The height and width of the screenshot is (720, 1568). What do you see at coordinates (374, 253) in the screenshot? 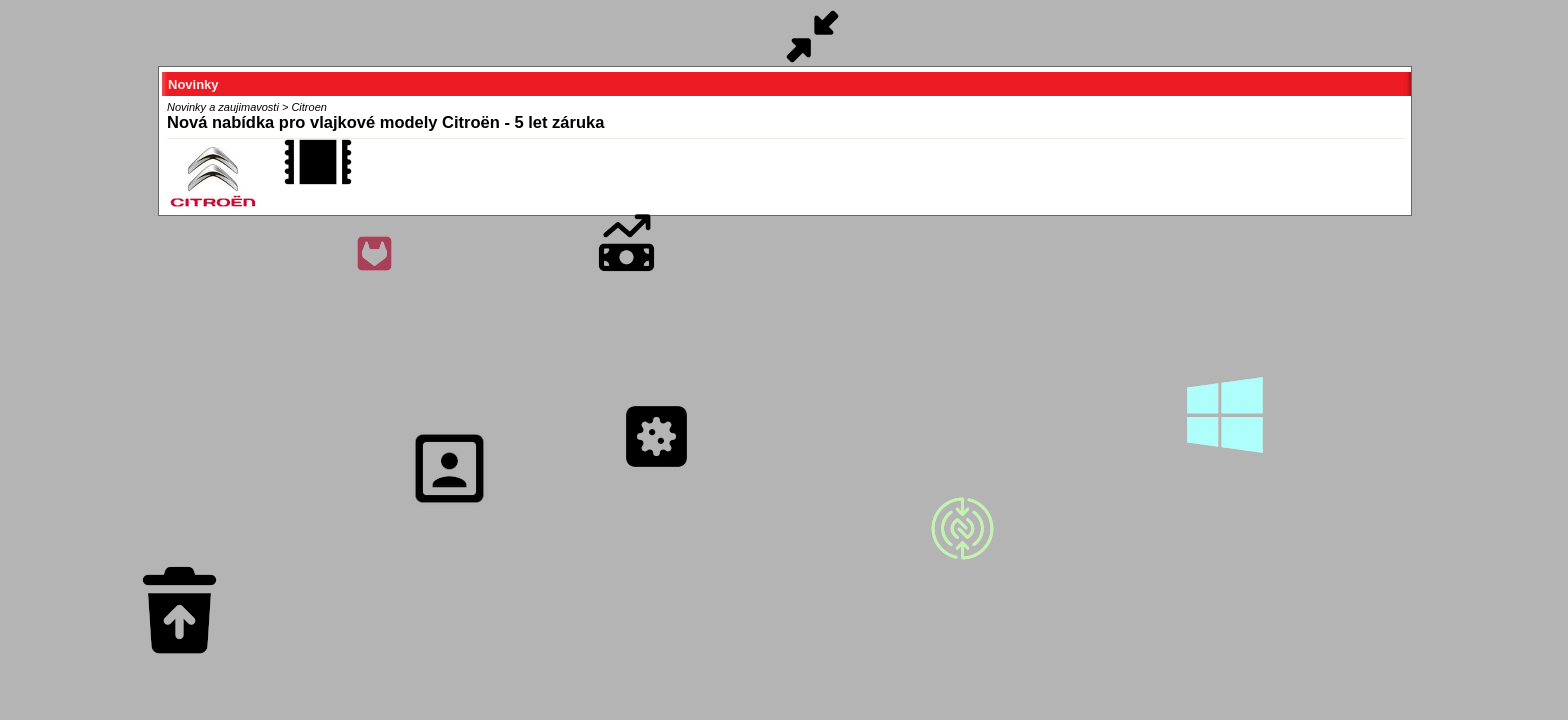
I see `open GitLab repository` at bounding box center [374, 253].